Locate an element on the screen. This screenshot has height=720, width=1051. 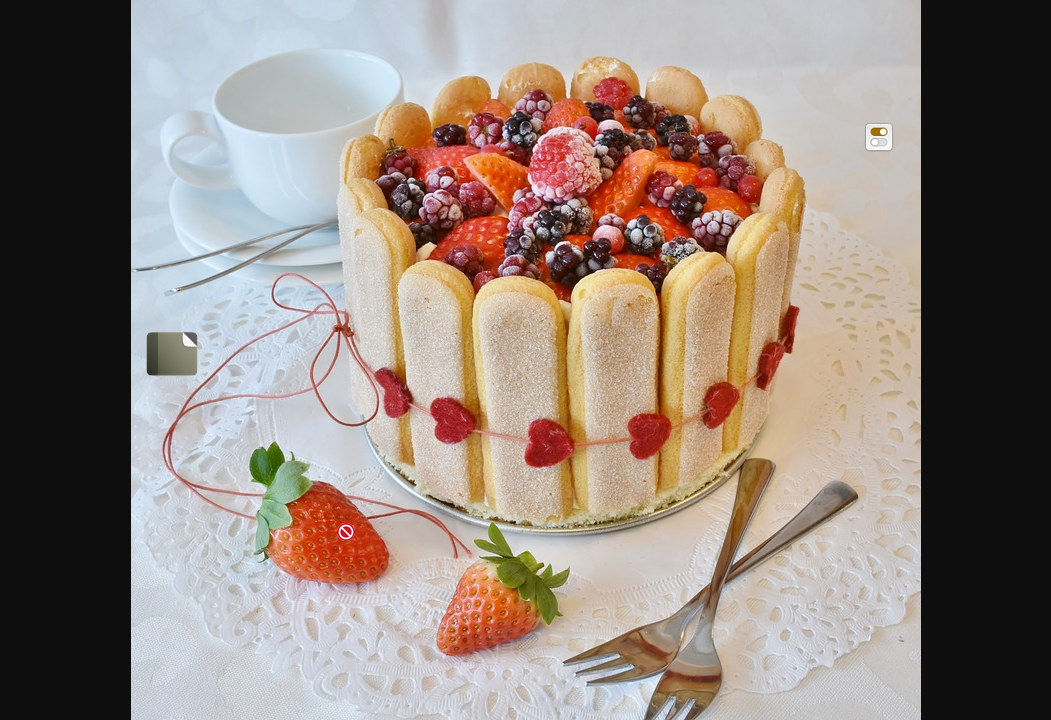
change desktop wallpaper settings is located at coordinates (172, 352).